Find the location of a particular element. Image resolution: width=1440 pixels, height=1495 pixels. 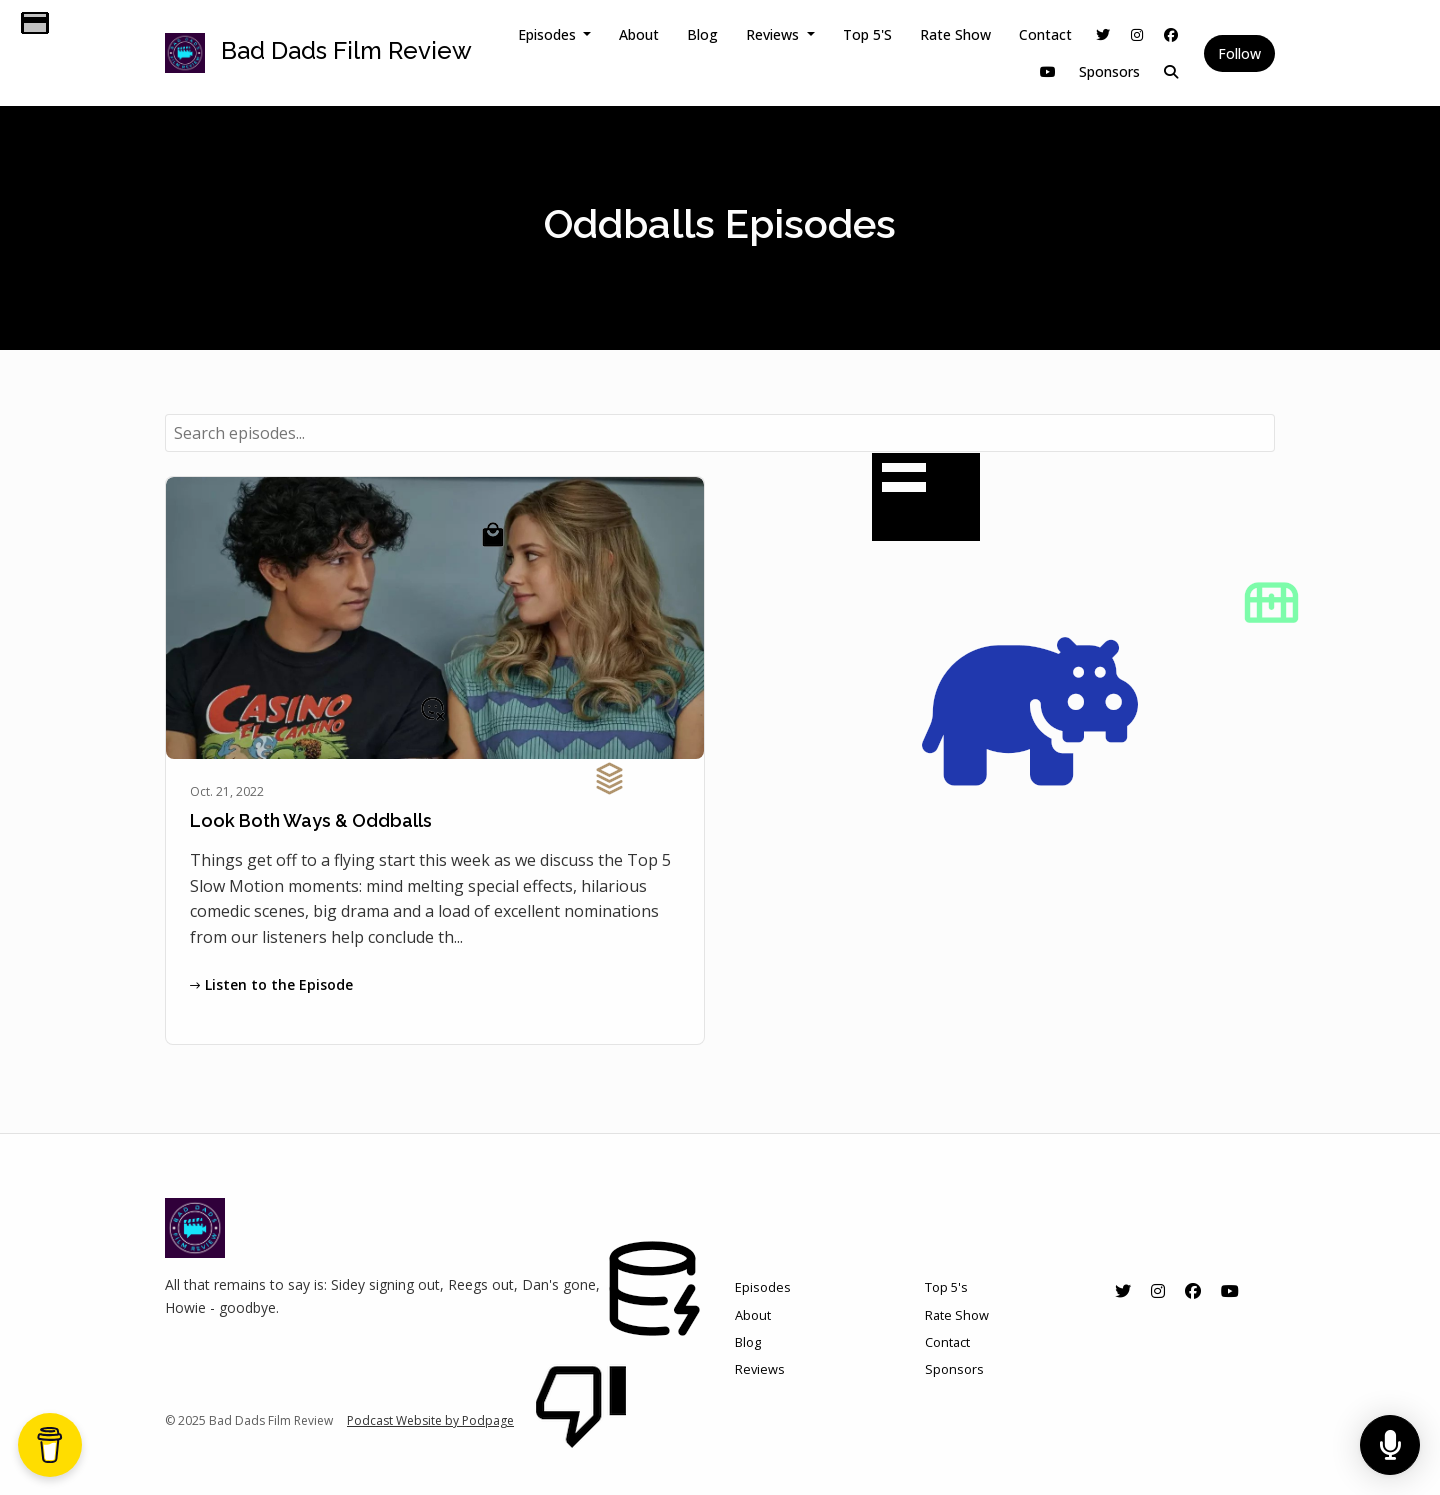

view layers or stacked items is located at coordinates (609, 778).